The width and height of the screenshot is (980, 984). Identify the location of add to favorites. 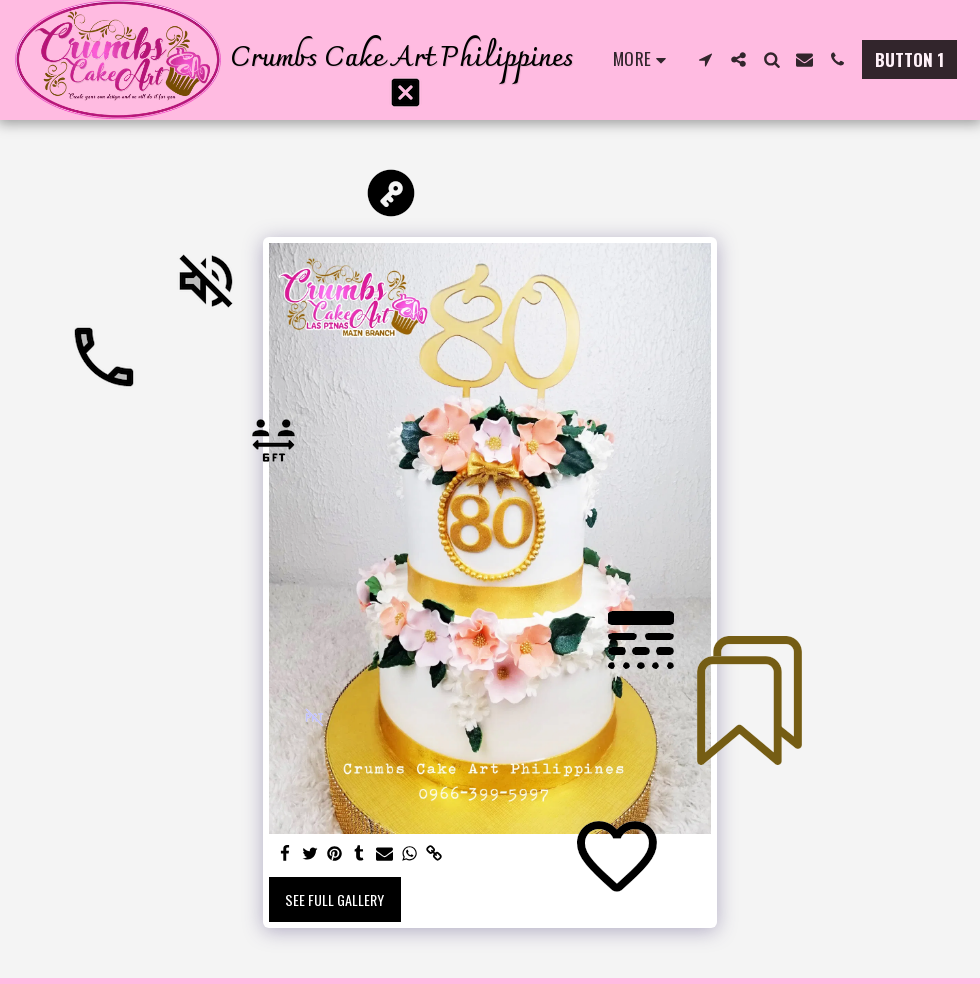
(617, 857).